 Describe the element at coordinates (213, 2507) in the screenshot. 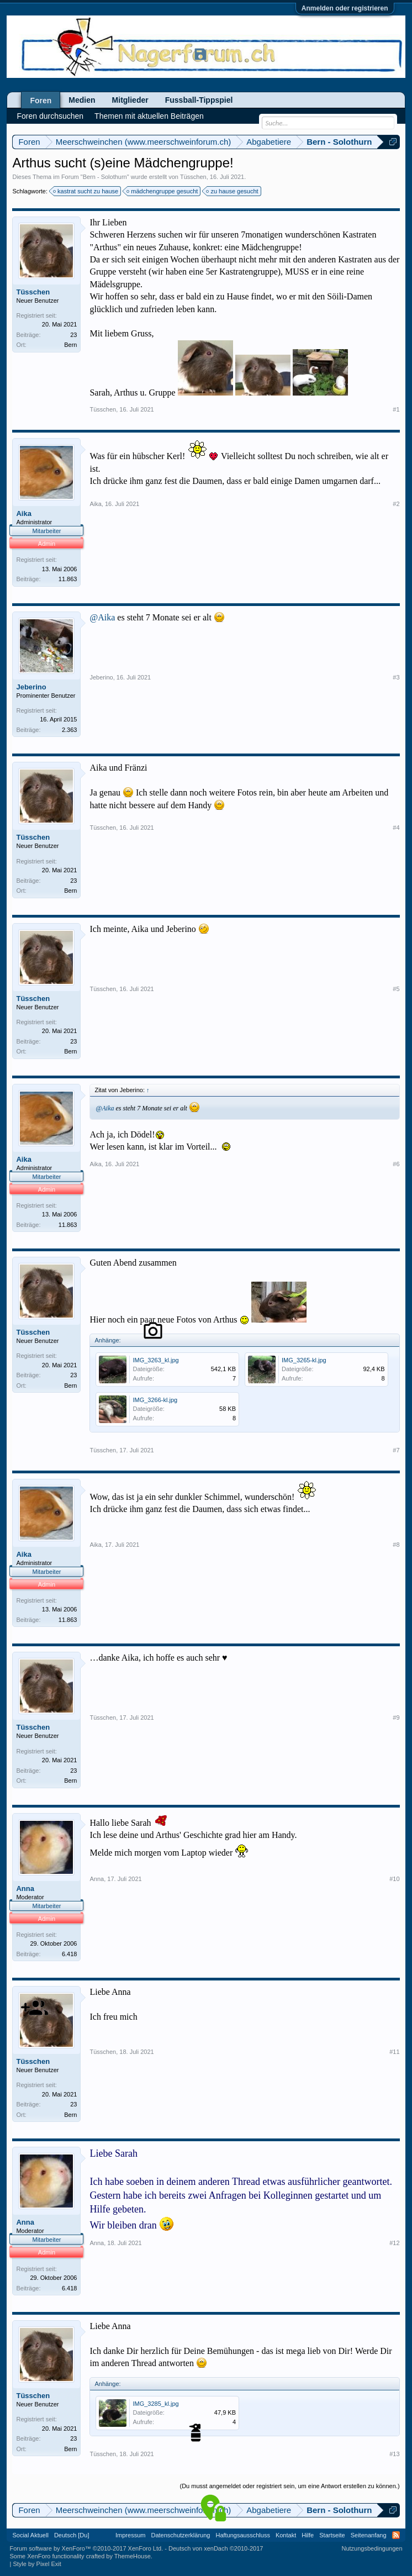

I see `indicates a private or secured location` at that location.